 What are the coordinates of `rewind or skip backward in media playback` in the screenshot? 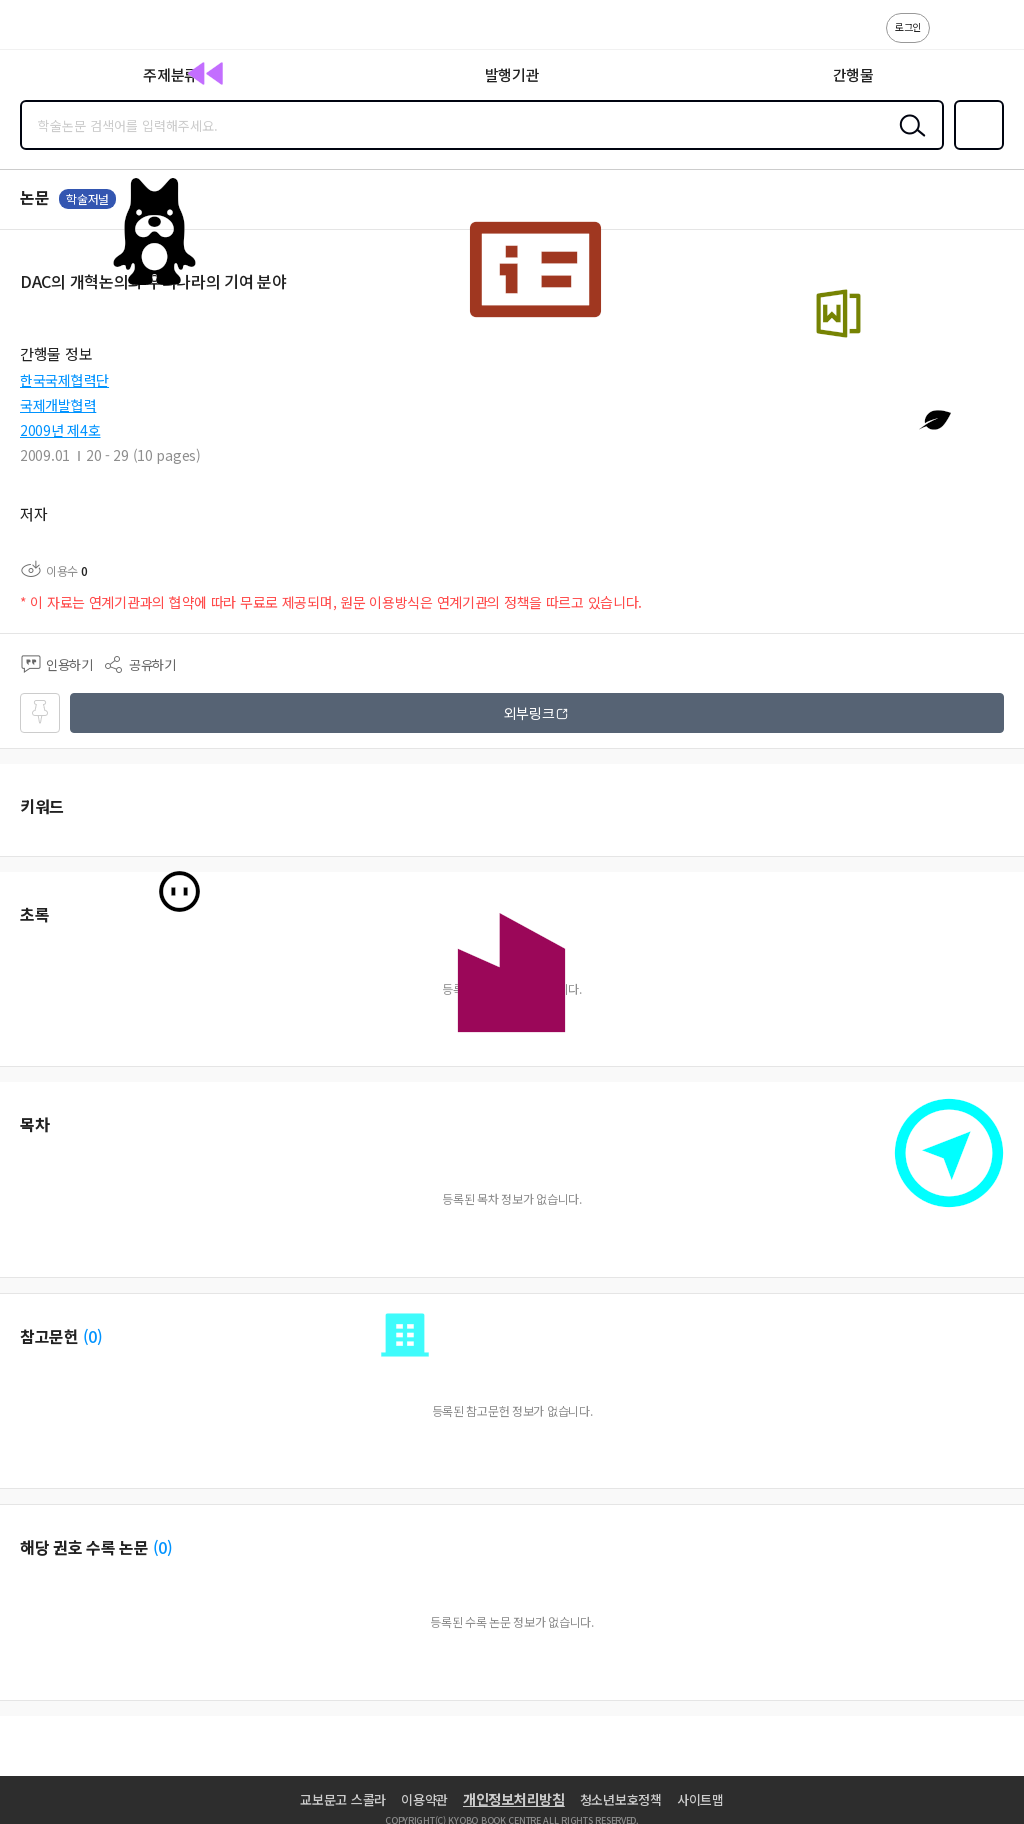 It's located at (206, 73).